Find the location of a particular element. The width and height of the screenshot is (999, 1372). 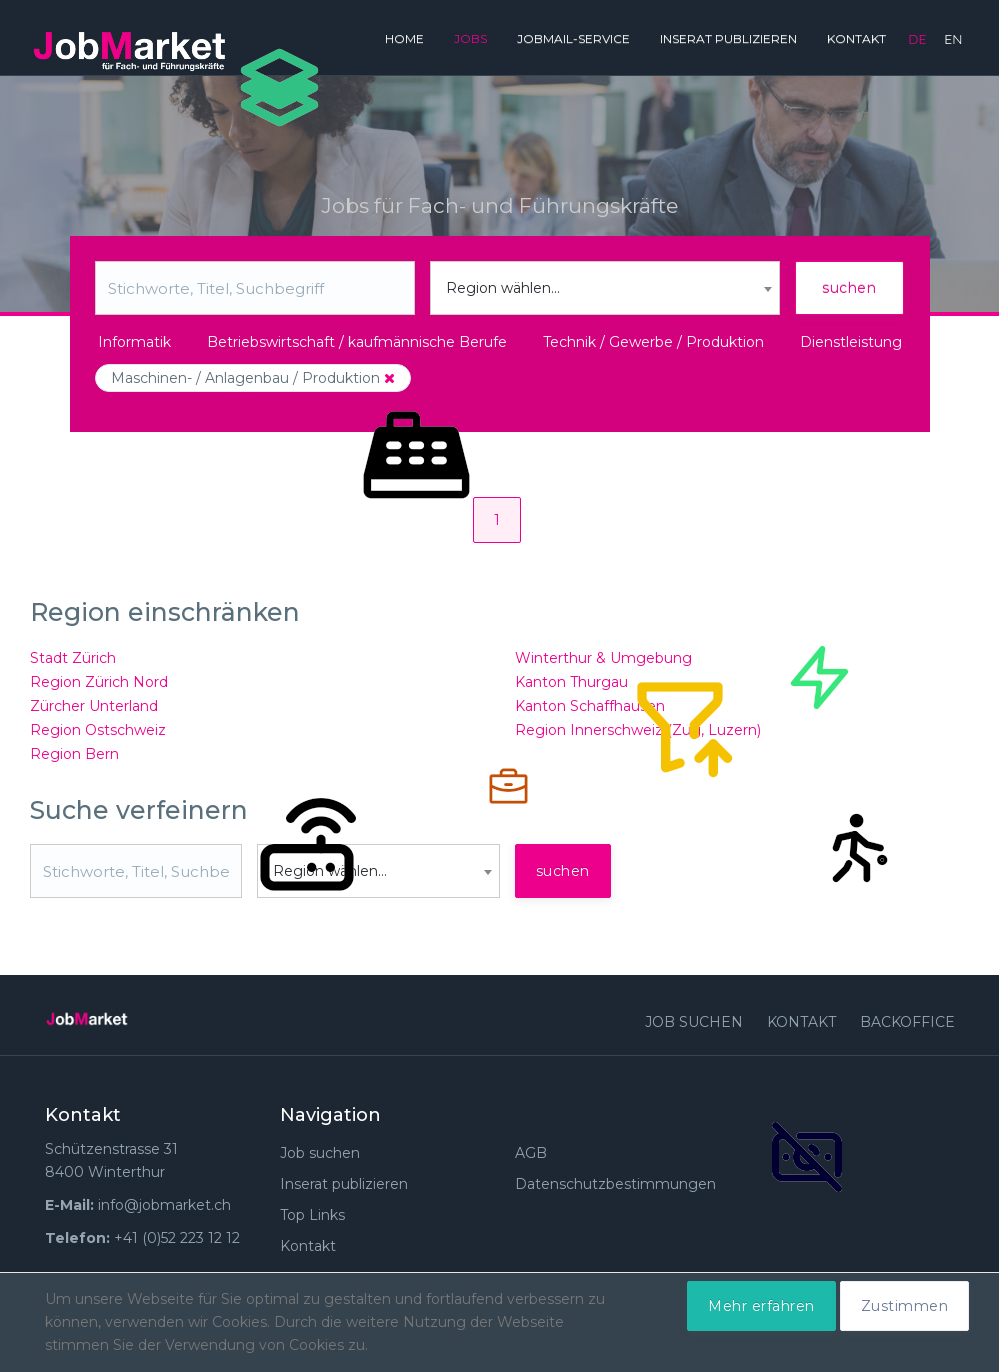

sort filtered results in ascending order is located at coordinates (680, 725).